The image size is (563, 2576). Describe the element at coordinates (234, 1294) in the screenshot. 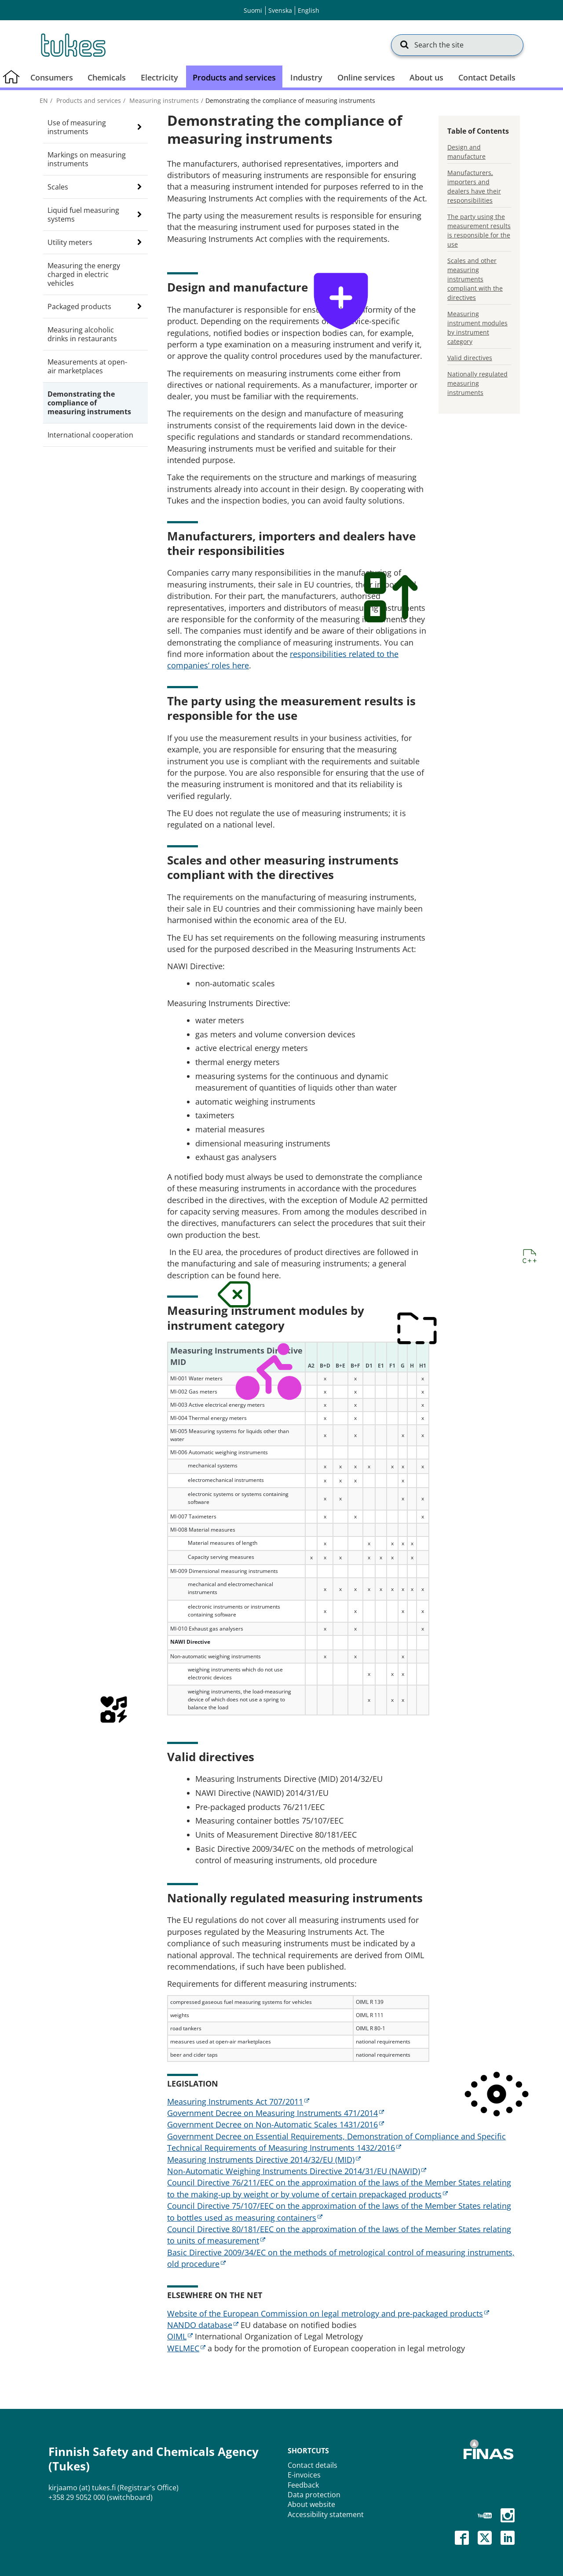

I see `delete the previous character` at that location.